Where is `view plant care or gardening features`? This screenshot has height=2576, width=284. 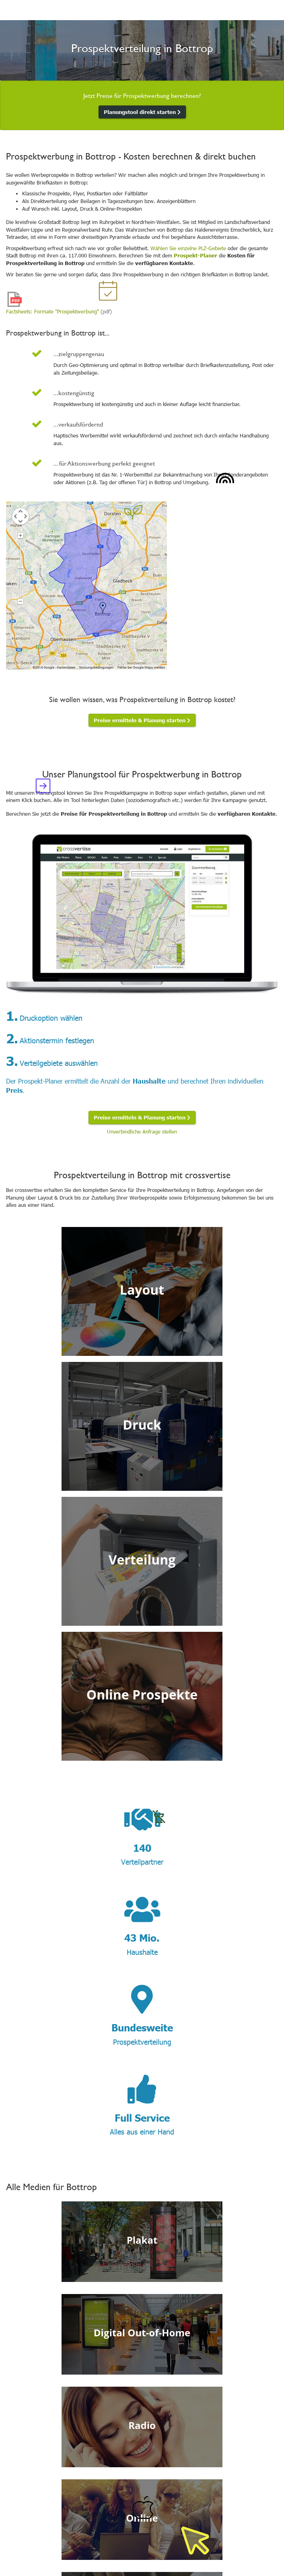
view plant care or gardening features is located at coordinates (133, 512).